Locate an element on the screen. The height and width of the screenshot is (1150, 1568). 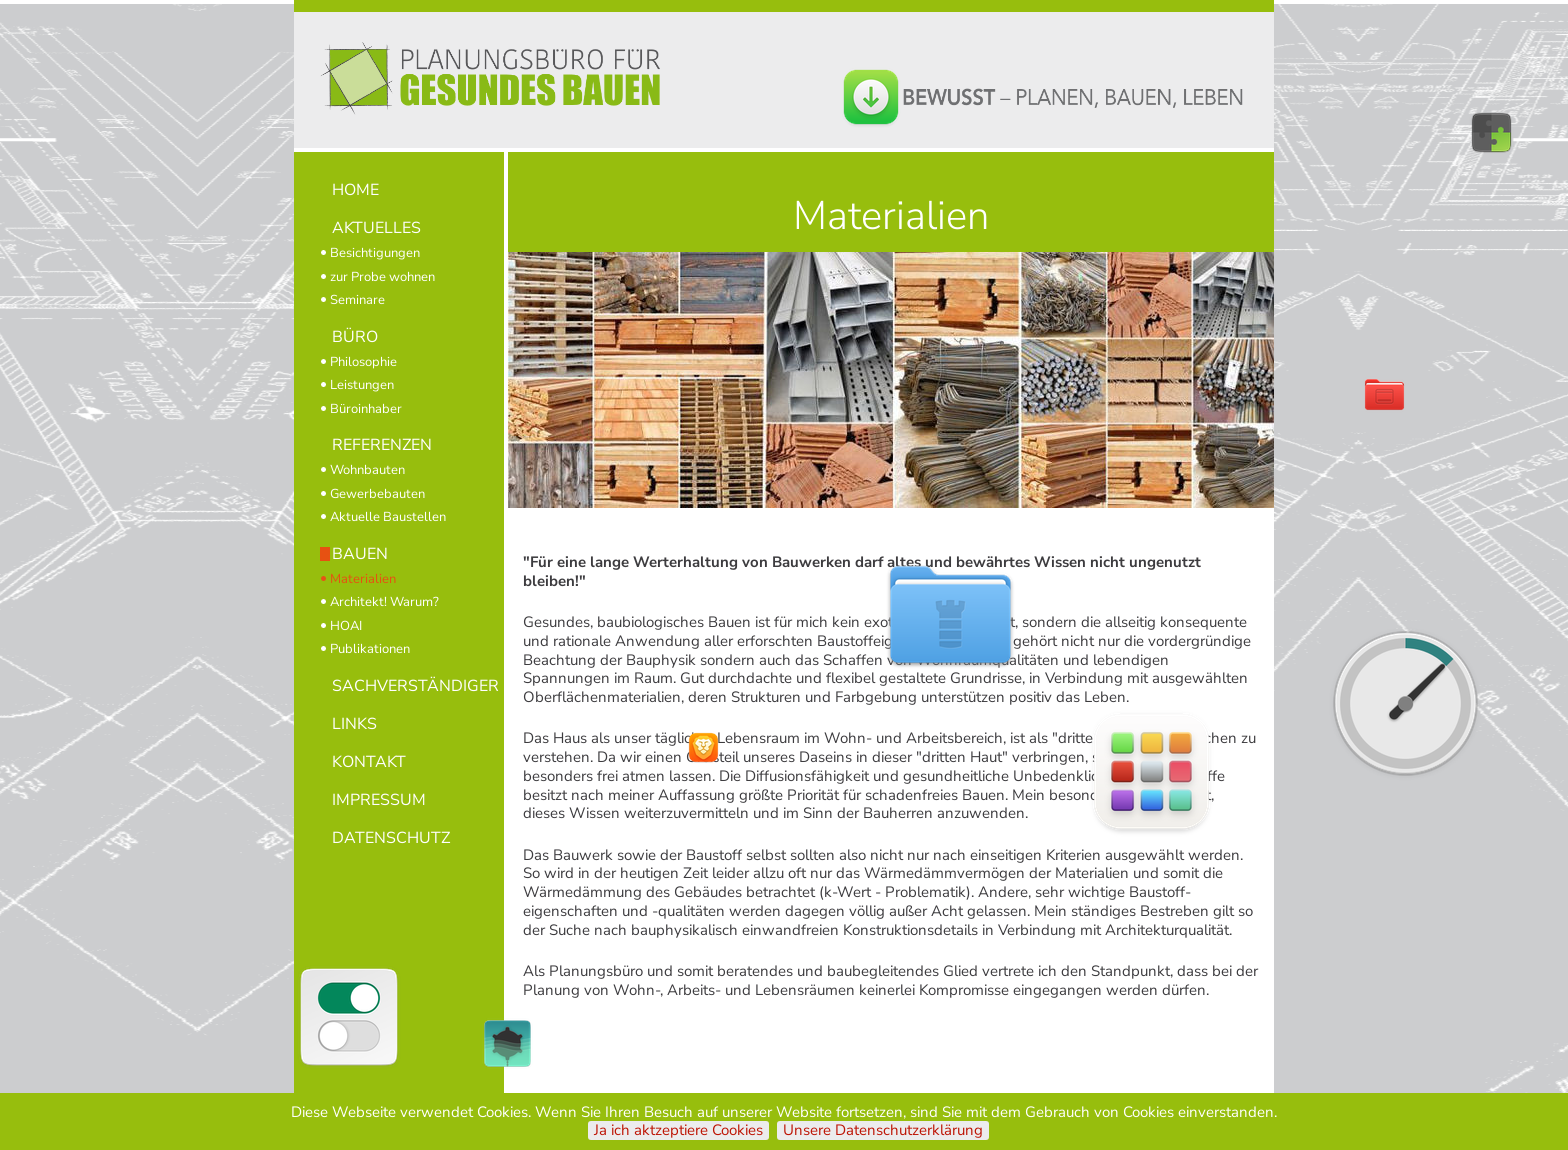
open the app grid or launcher is located at coordinates (1151, 771).